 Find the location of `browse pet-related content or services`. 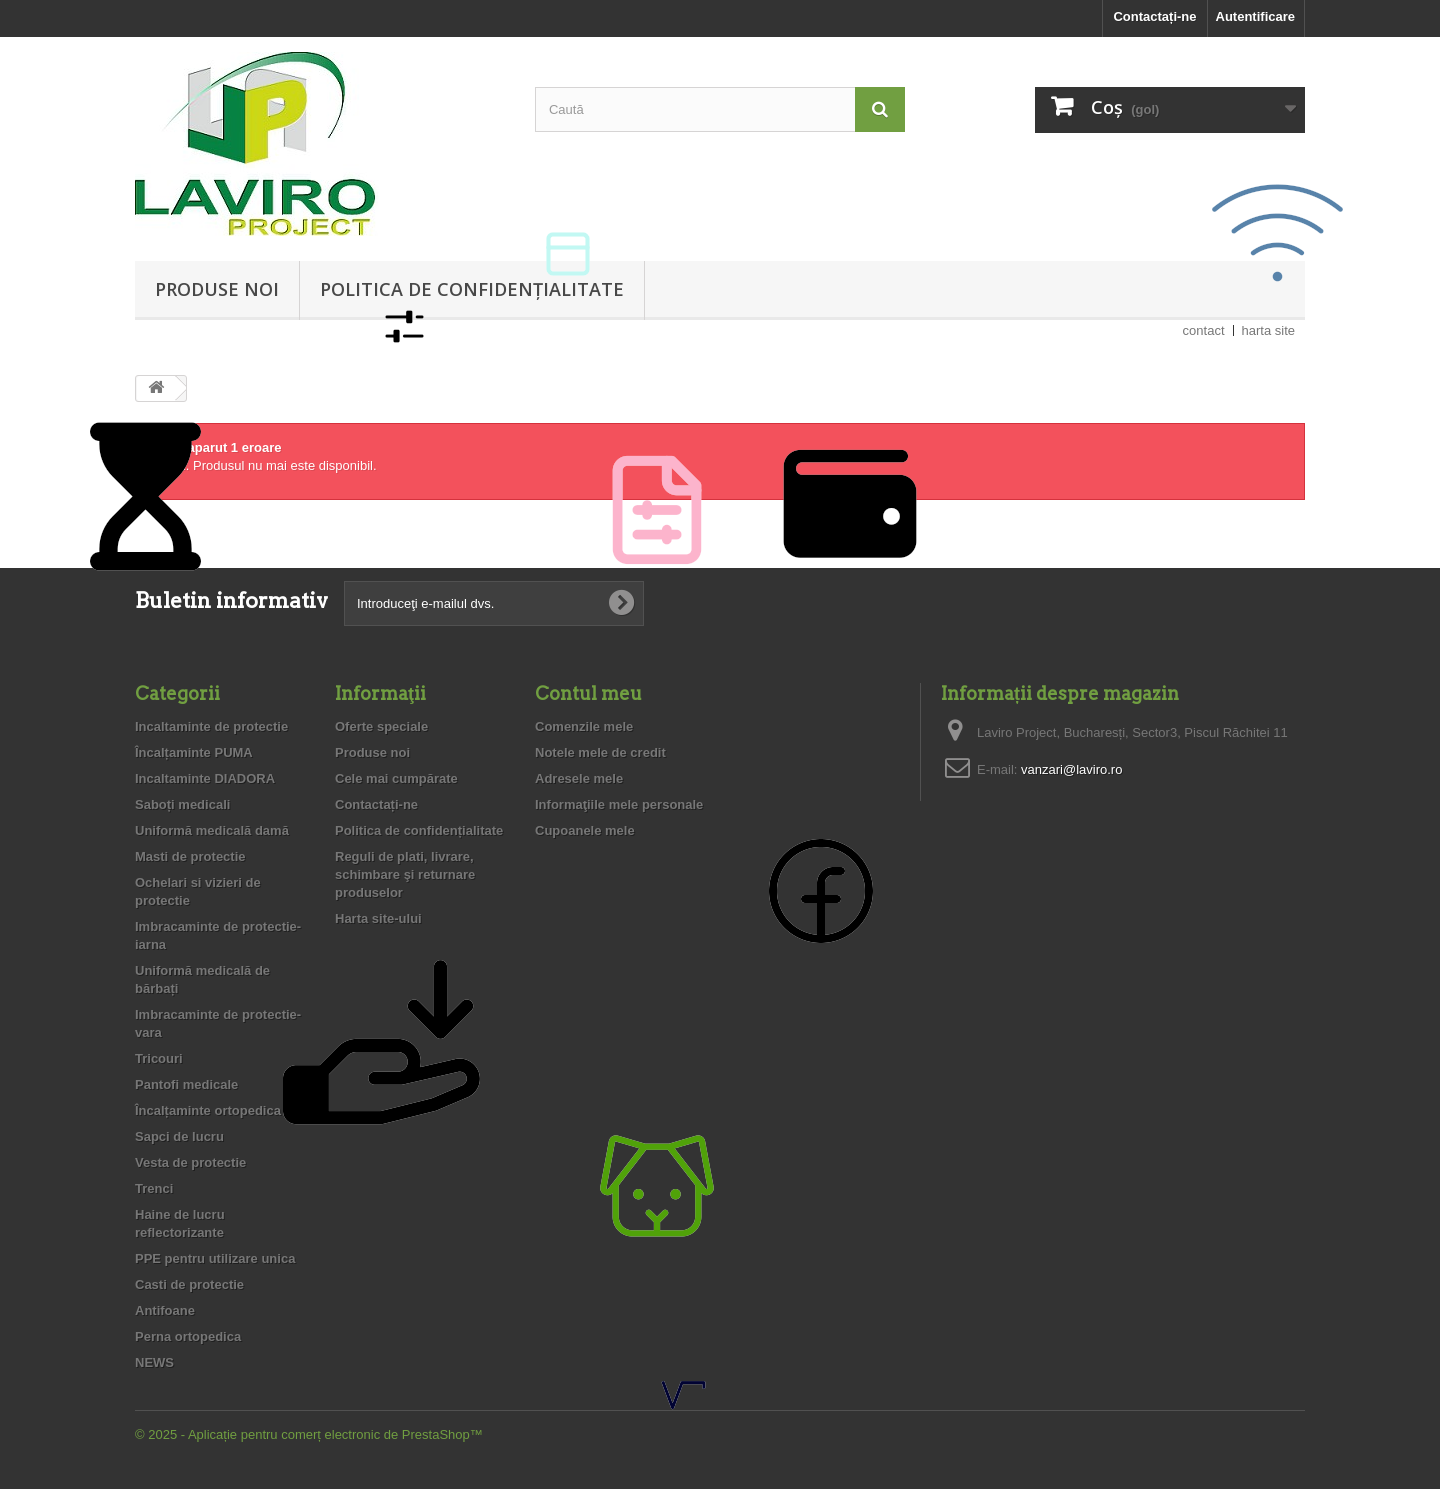

browse pet-related content or services is located at coordinates (657, 1188).